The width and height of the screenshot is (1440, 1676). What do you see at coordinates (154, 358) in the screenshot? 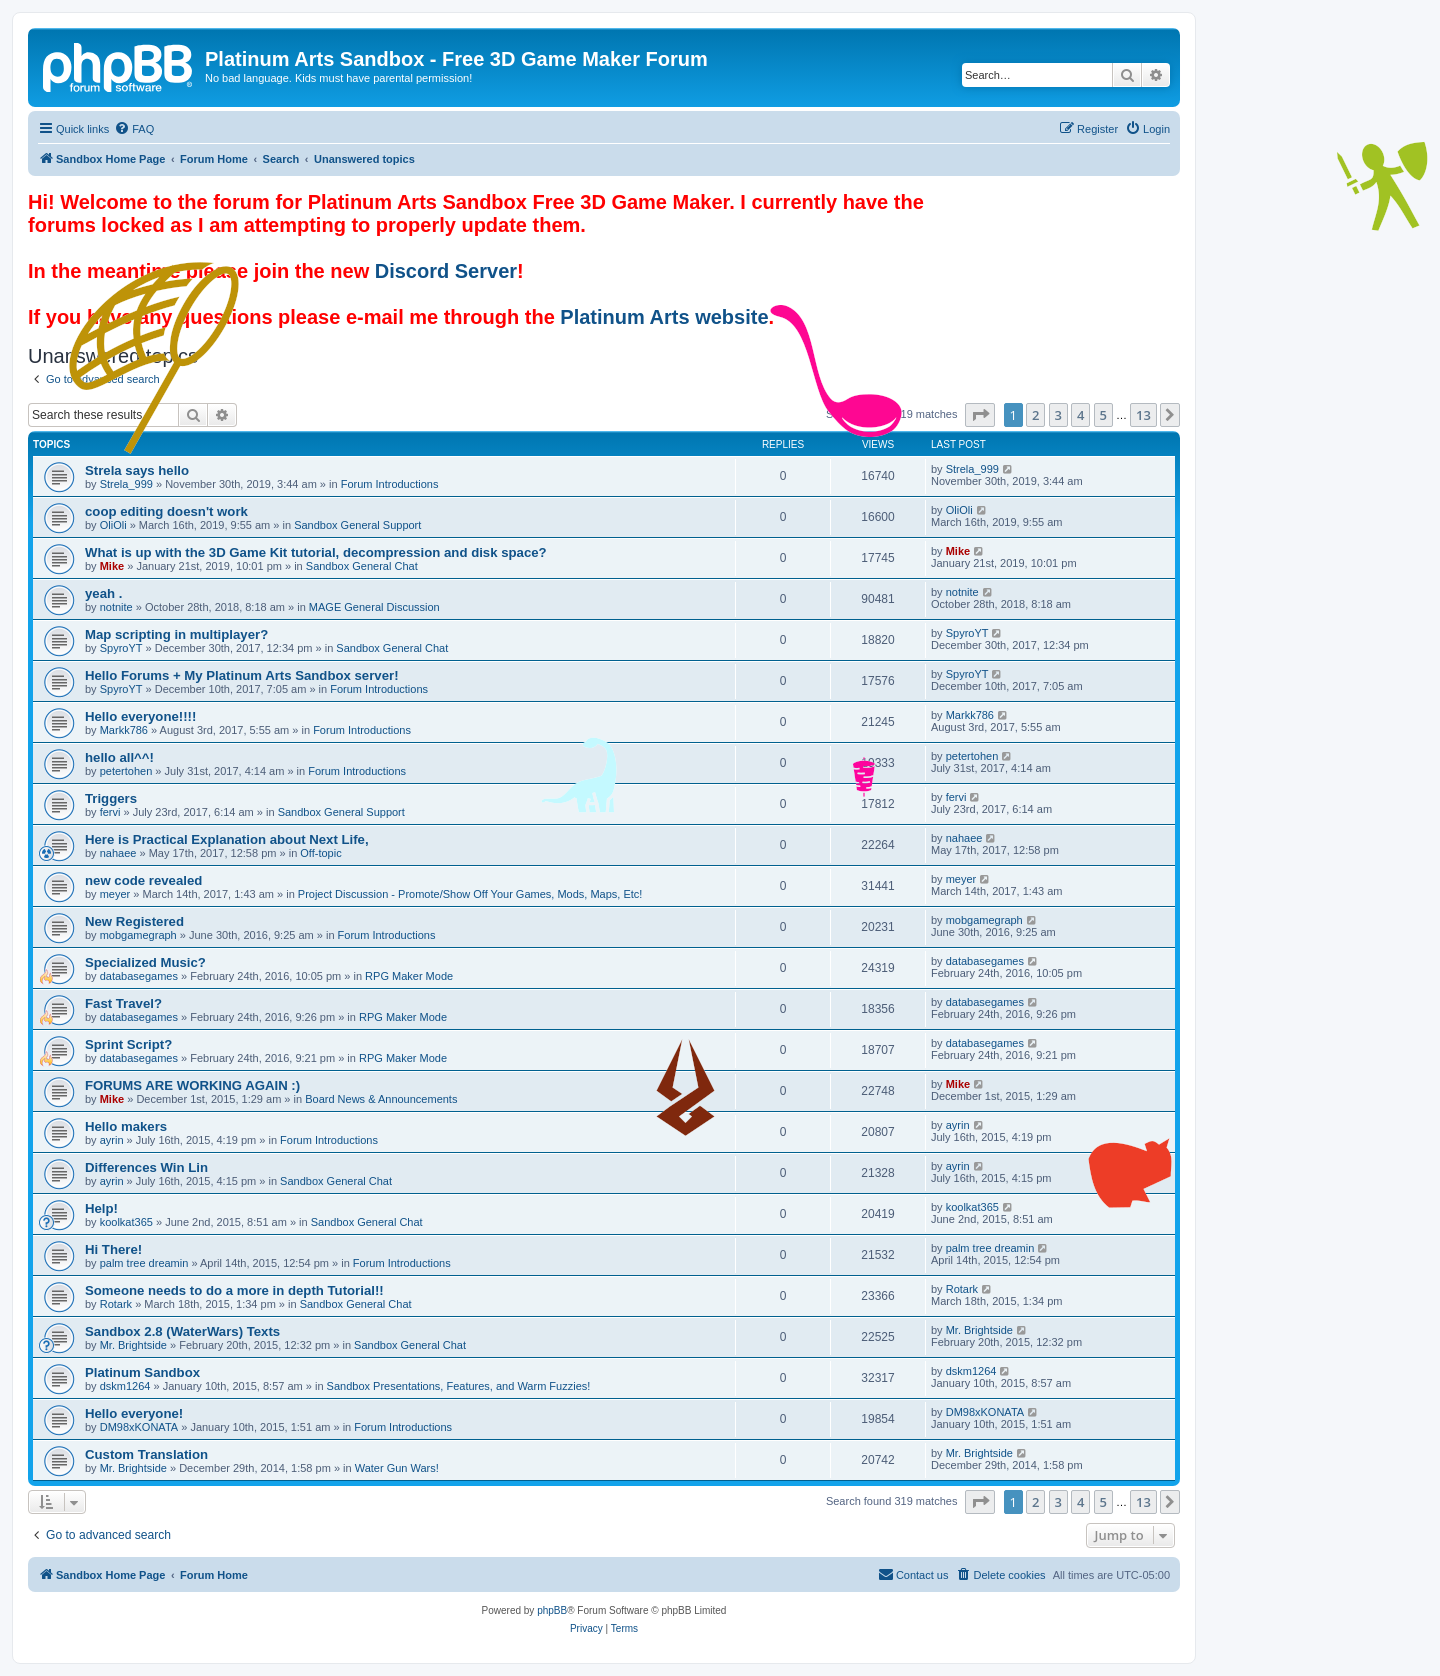
I see `catch bugs or insects in a game` at bounding box center [154, 358].